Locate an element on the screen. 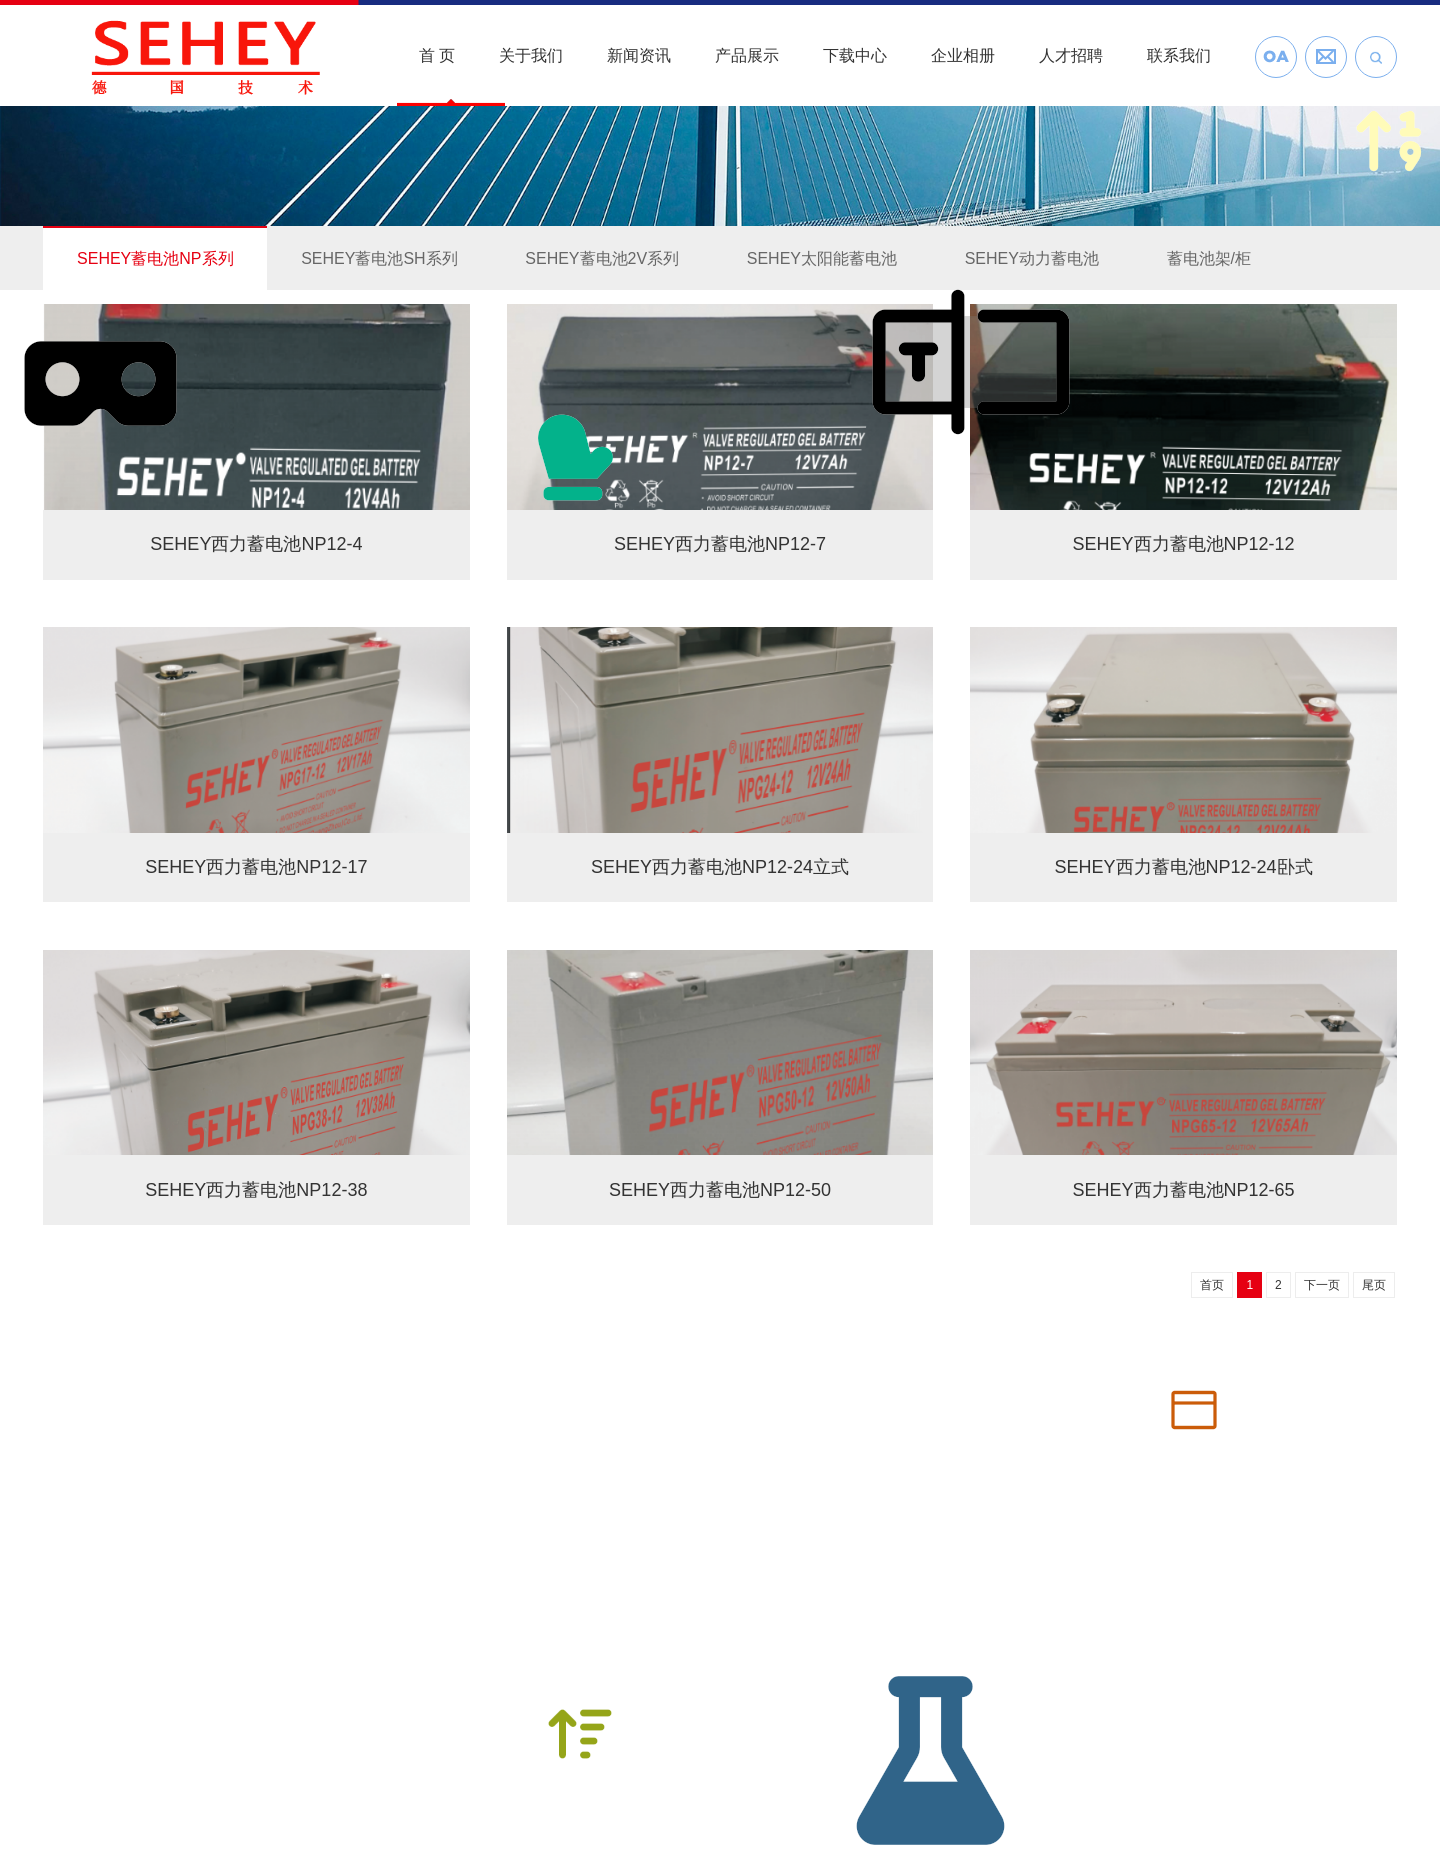 The image size is (1440, 1875). sort numbers in ascending order is located at coordinates (1391, 141).